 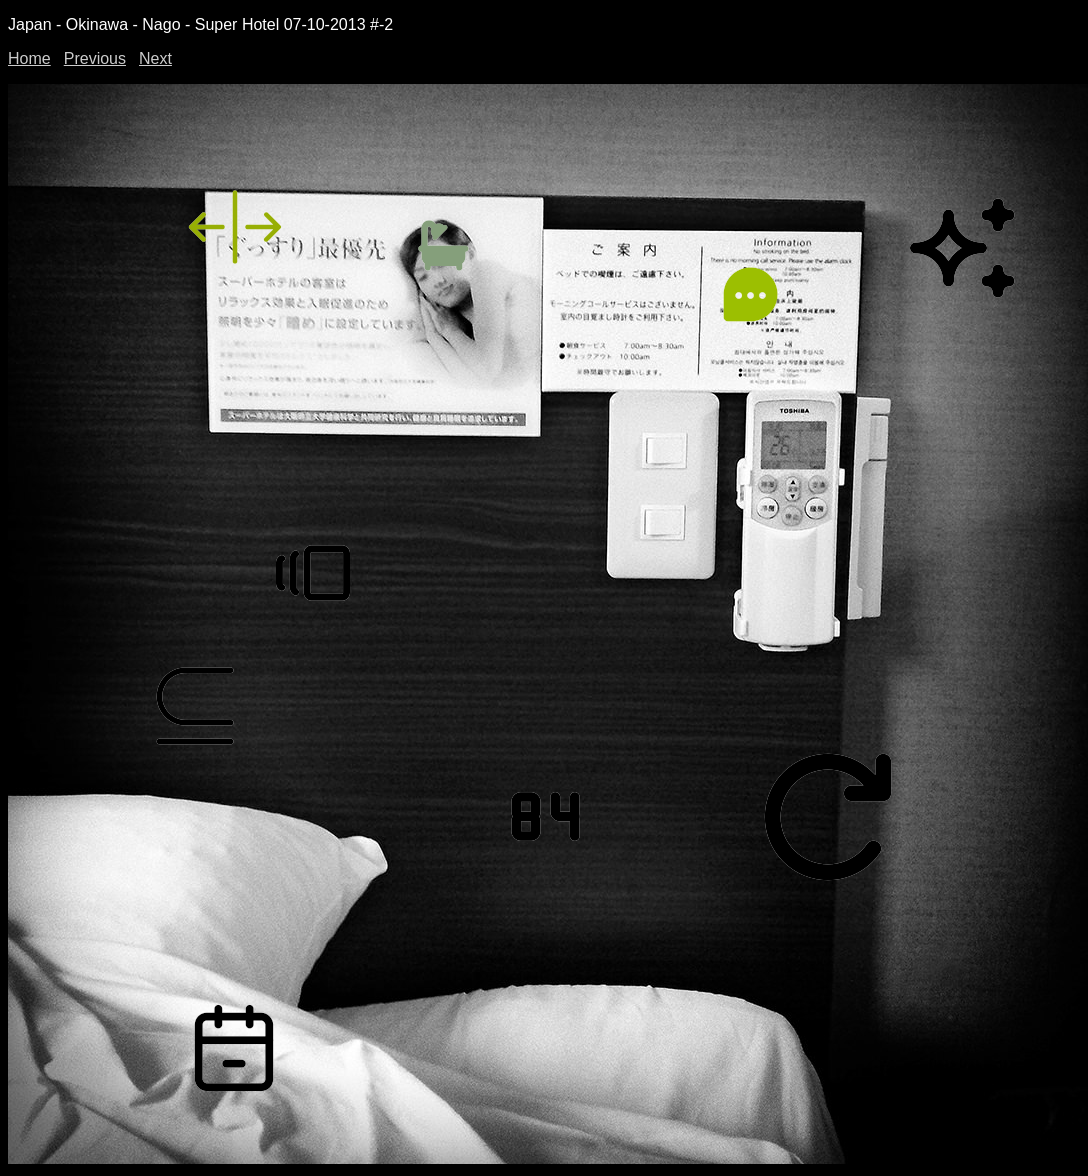 I want to click on view version history, so click(x=313, y=573).